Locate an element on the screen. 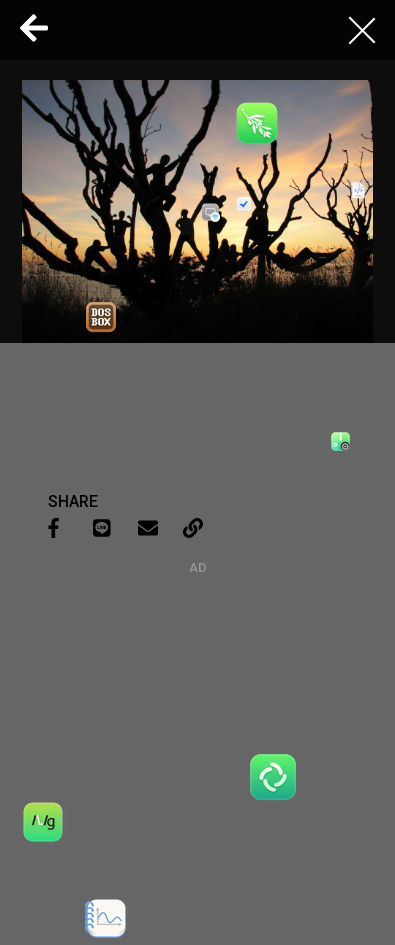 The image size is (395, 945). launch DOSBox emulator is located at coordinates (101, 317).